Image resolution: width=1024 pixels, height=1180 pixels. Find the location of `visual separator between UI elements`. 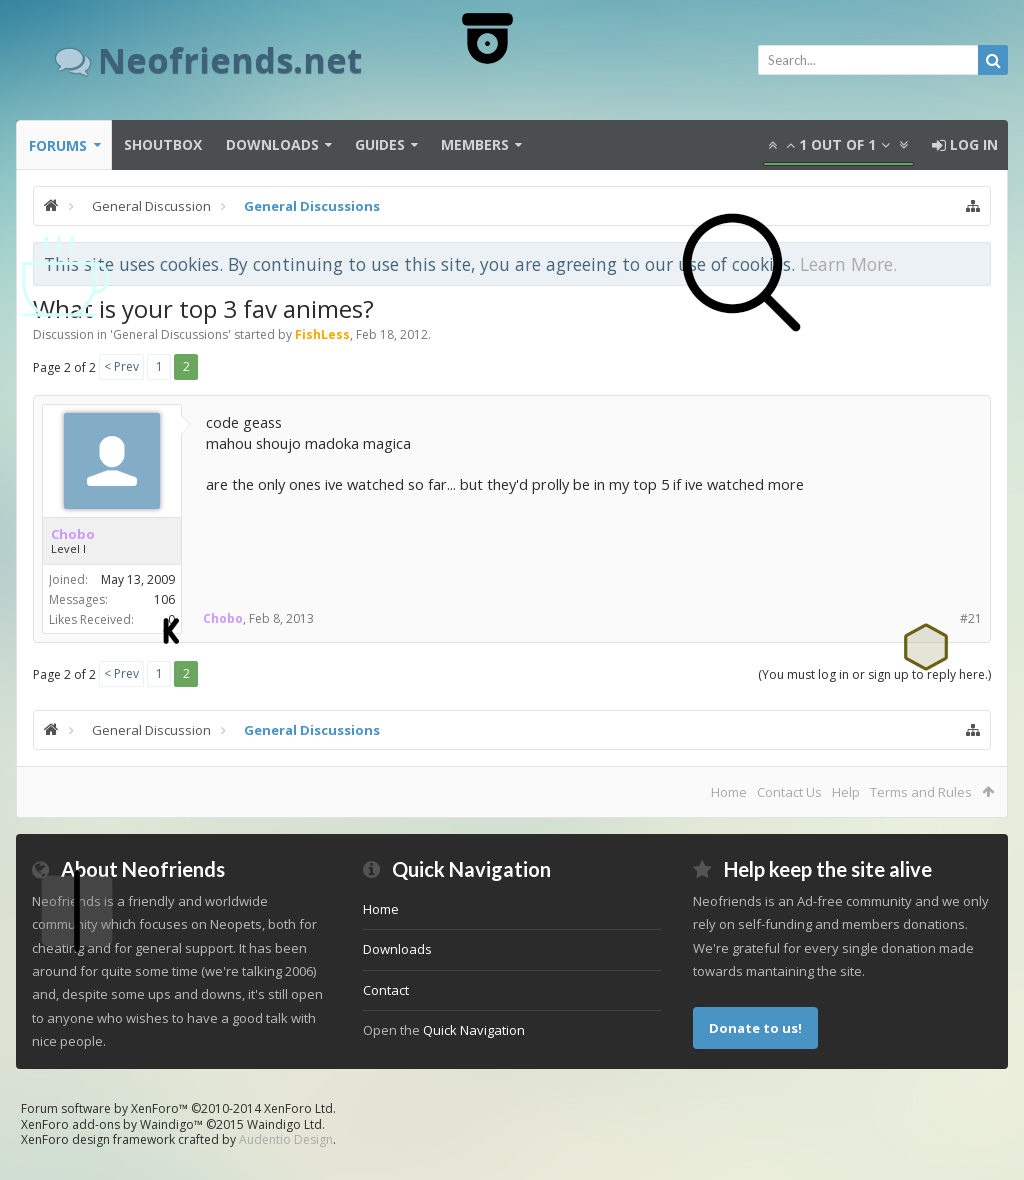

visual separator between UI elements is located at coordinates (77, 911).